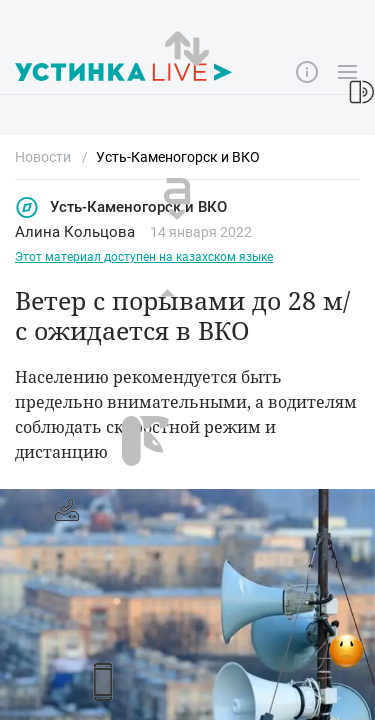 Image resolution: width=375 pixels, height=720 pixels. Describe the element at coordinates (361, 92) in the screenshot. I see `view unplayed albums in your music library` at that location.